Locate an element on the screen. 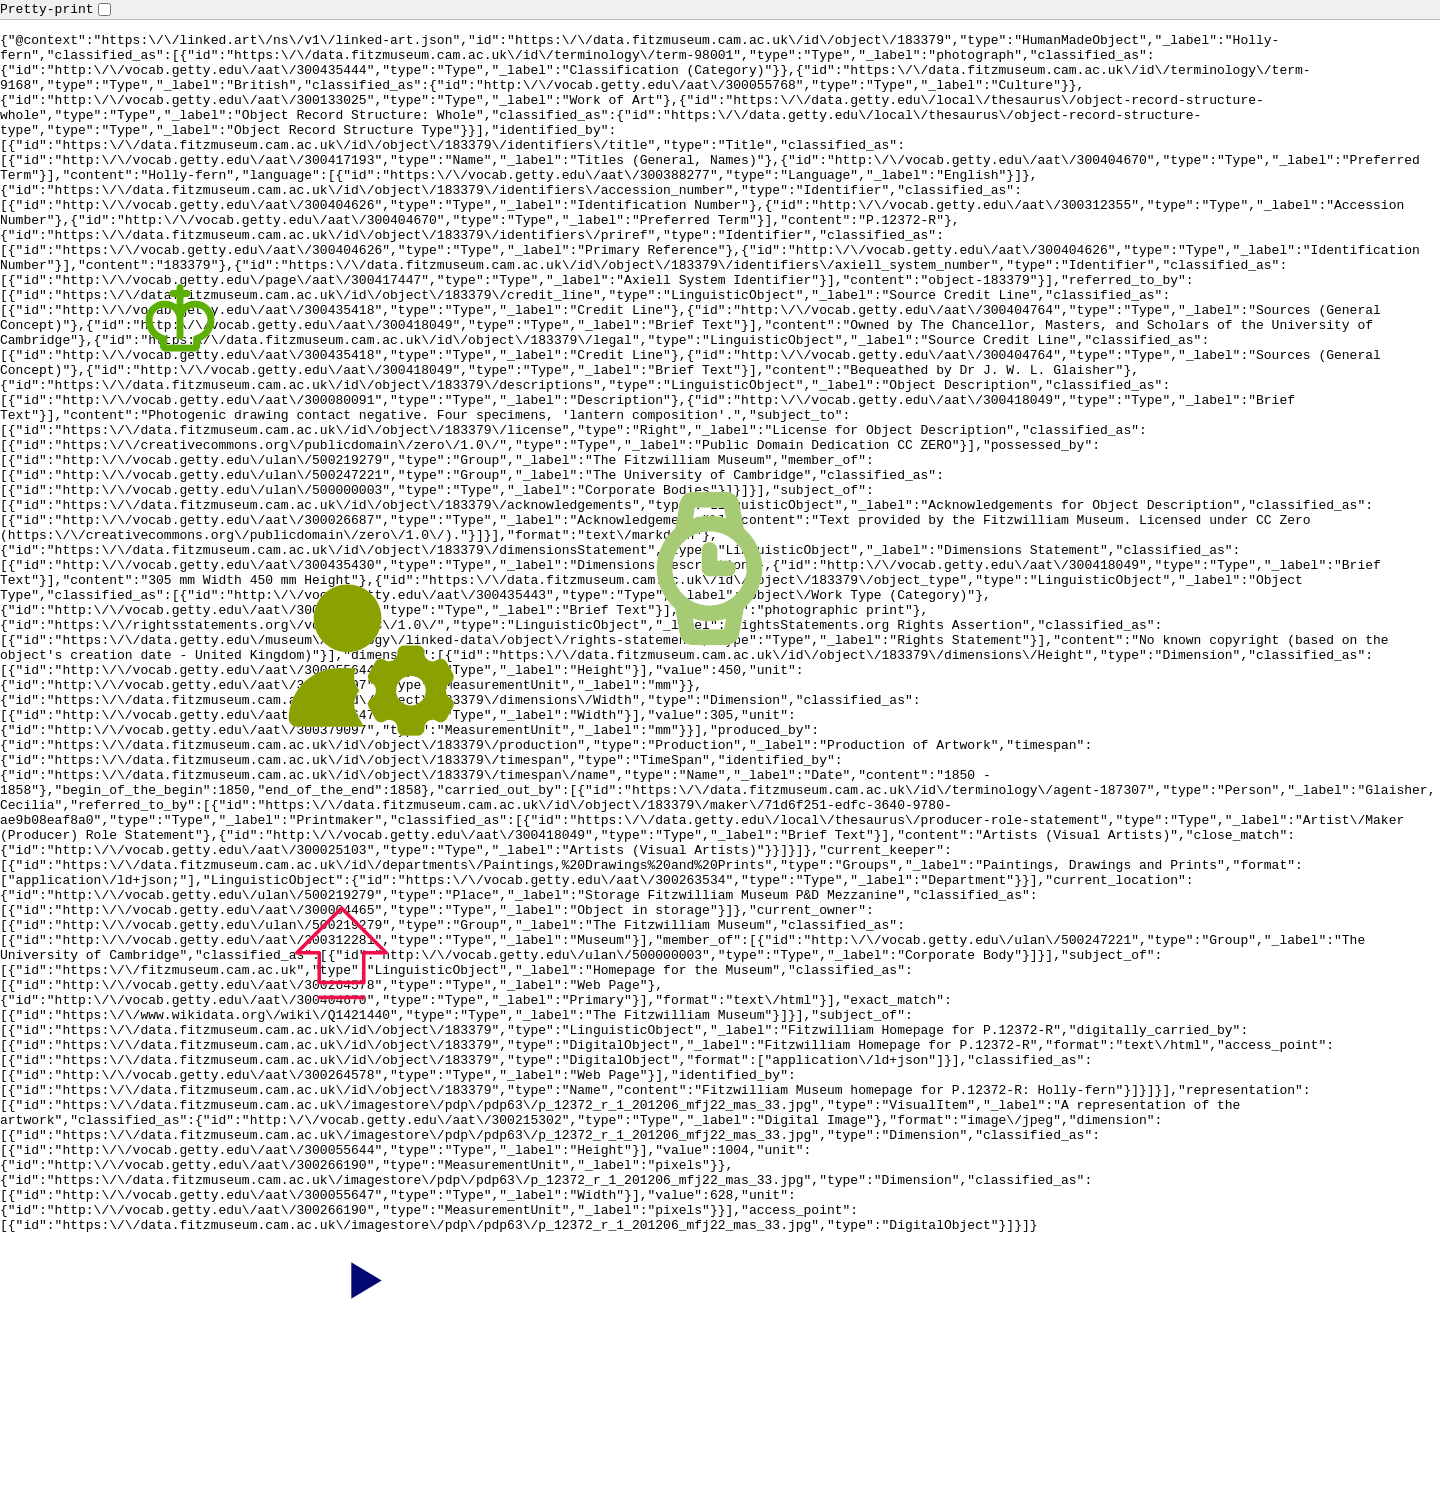  start playing media is located at coordinates (366, 1280).